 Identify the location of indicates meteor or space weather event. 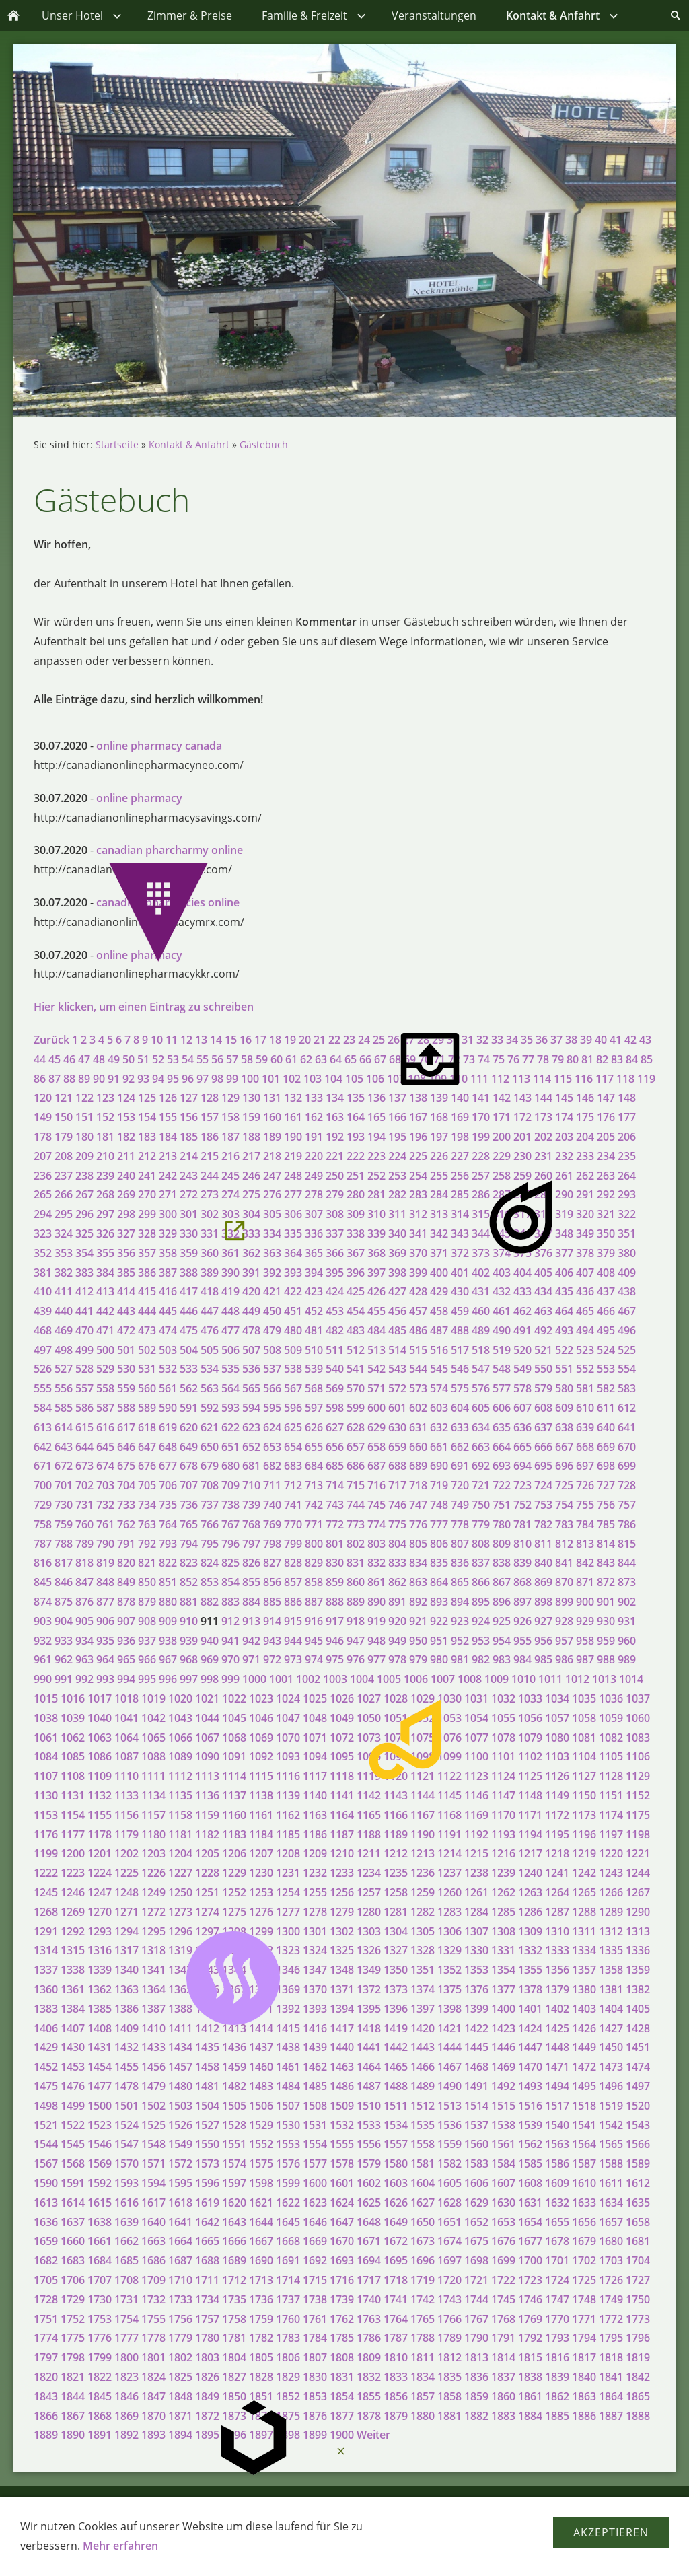
(521, 1219).